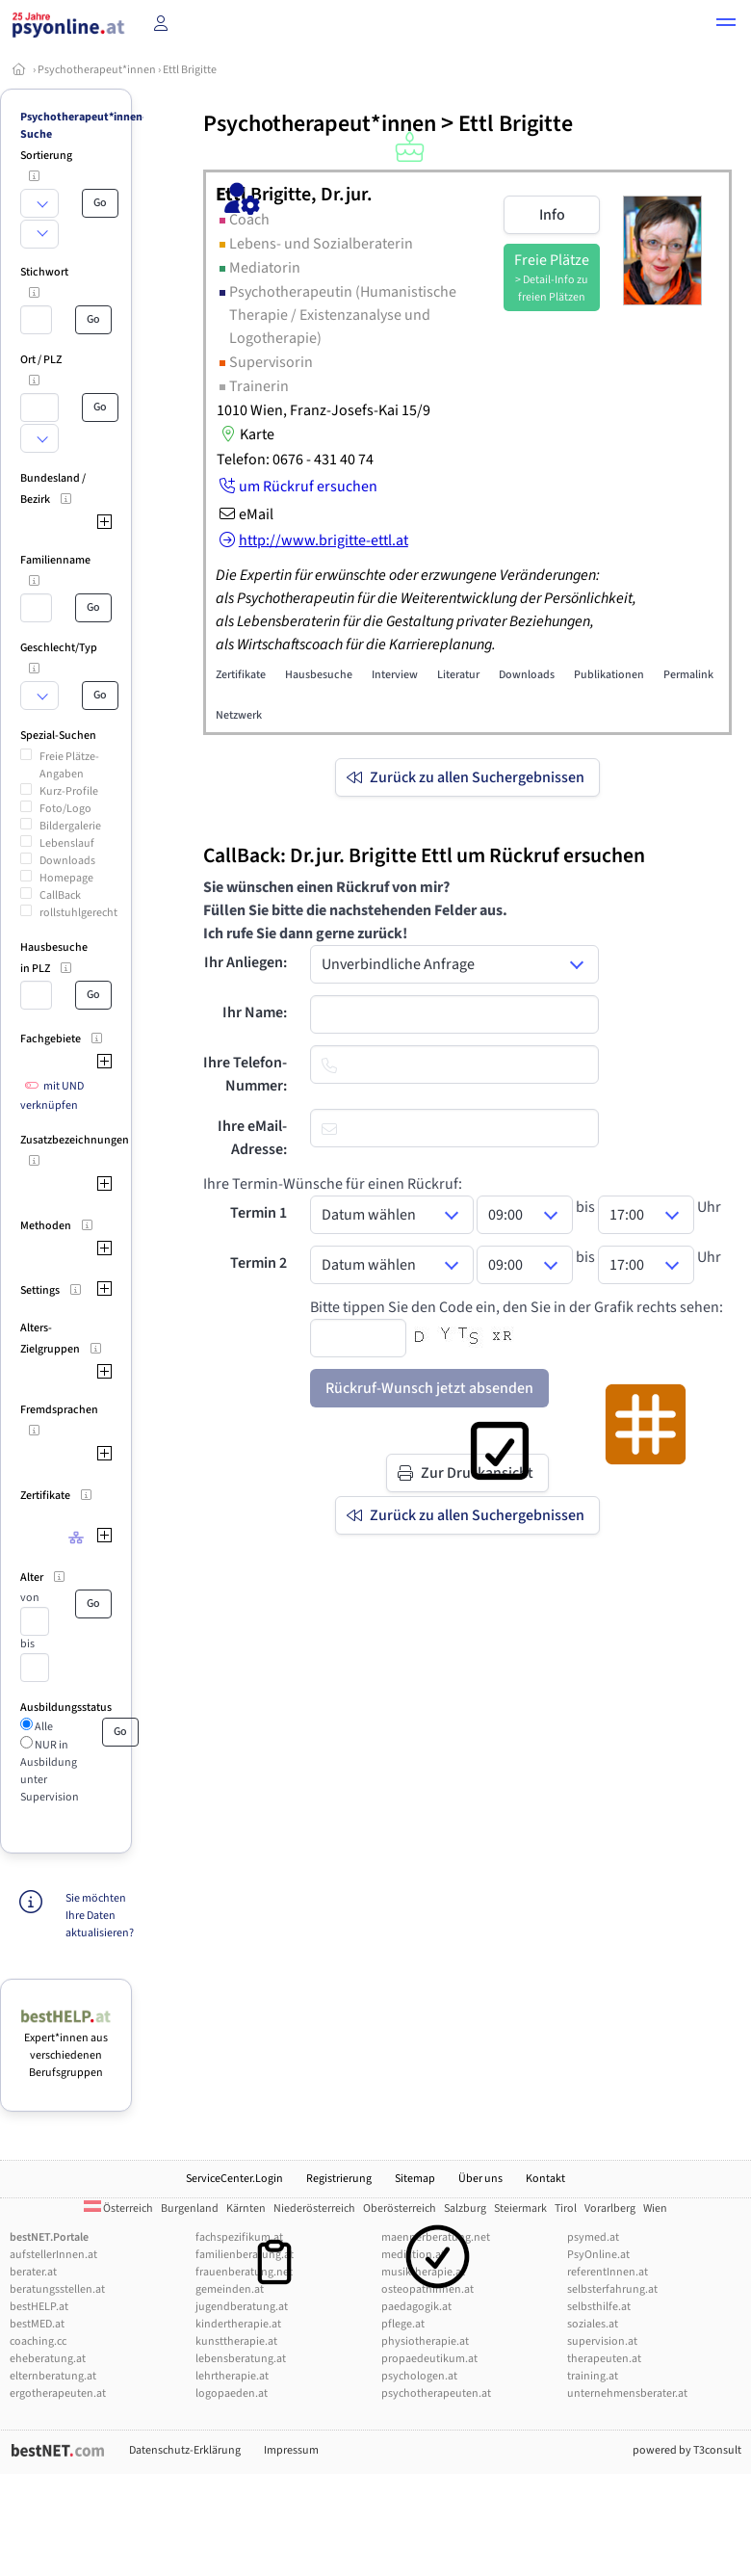  What do you see at coordinates (437, 2256) in the screenshot?
I see `indicates a completed or successful action` at bounding box center [437, 2256].